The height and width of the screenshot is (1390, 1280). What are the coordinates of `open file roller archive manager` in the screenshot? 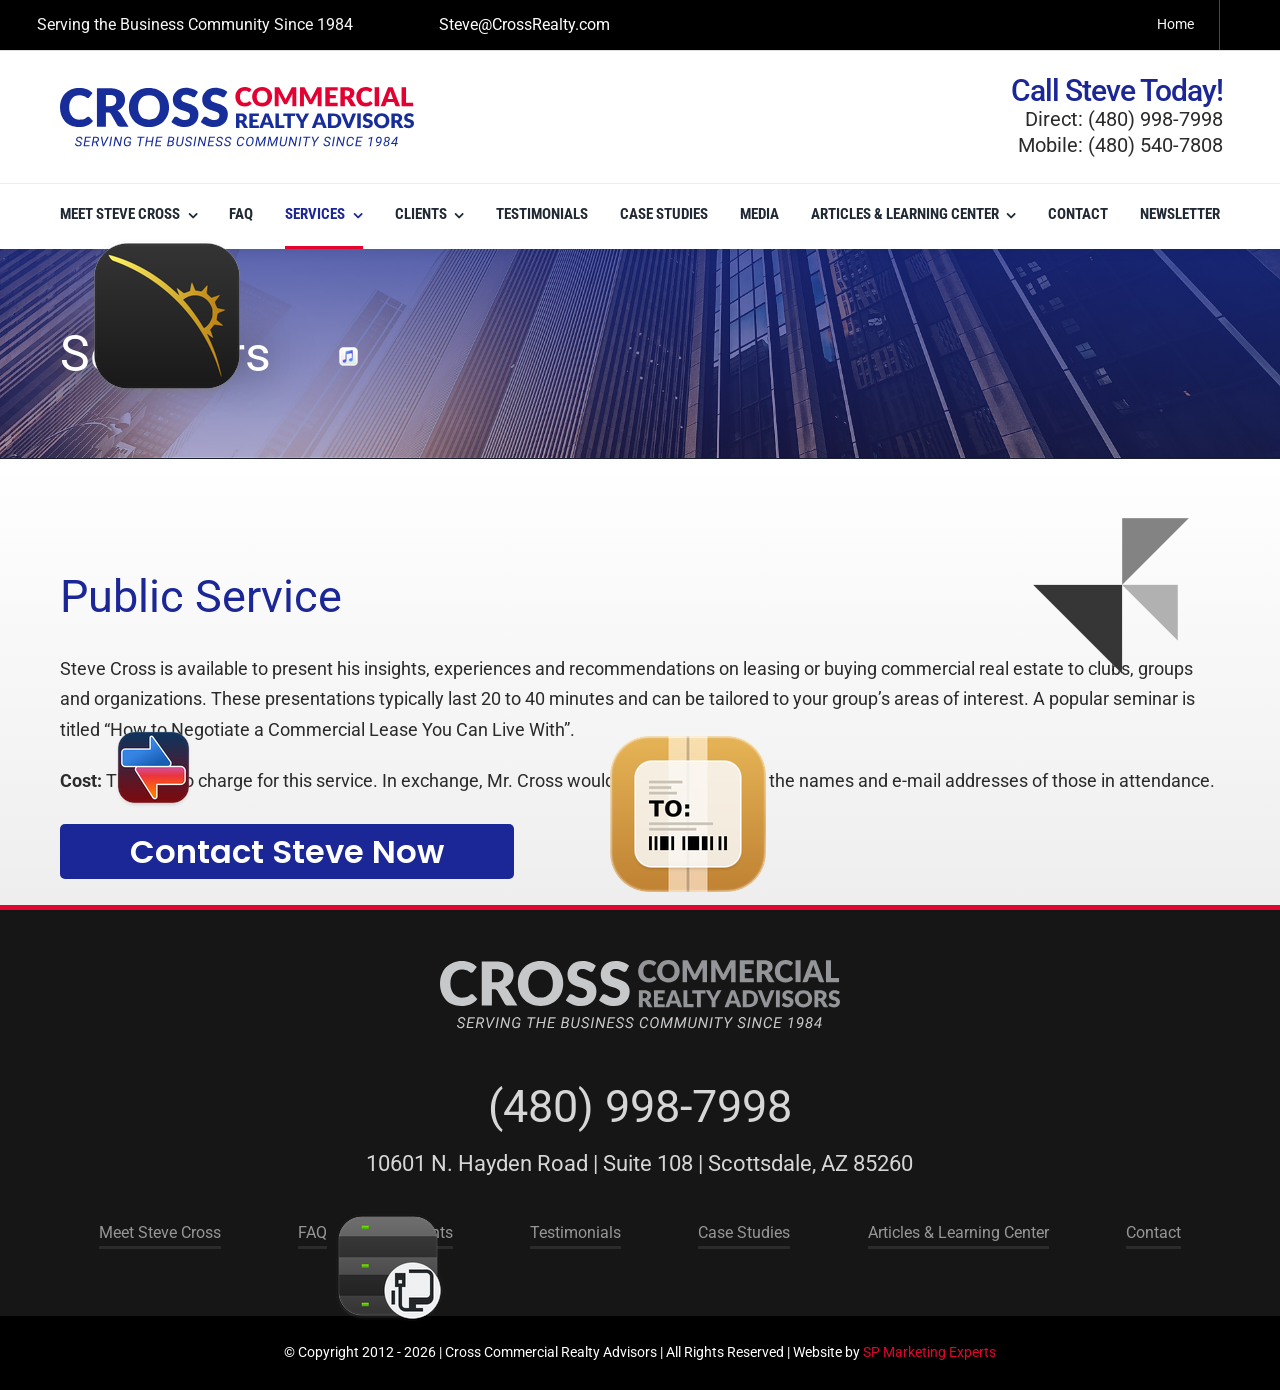 It's located at (688, 814).